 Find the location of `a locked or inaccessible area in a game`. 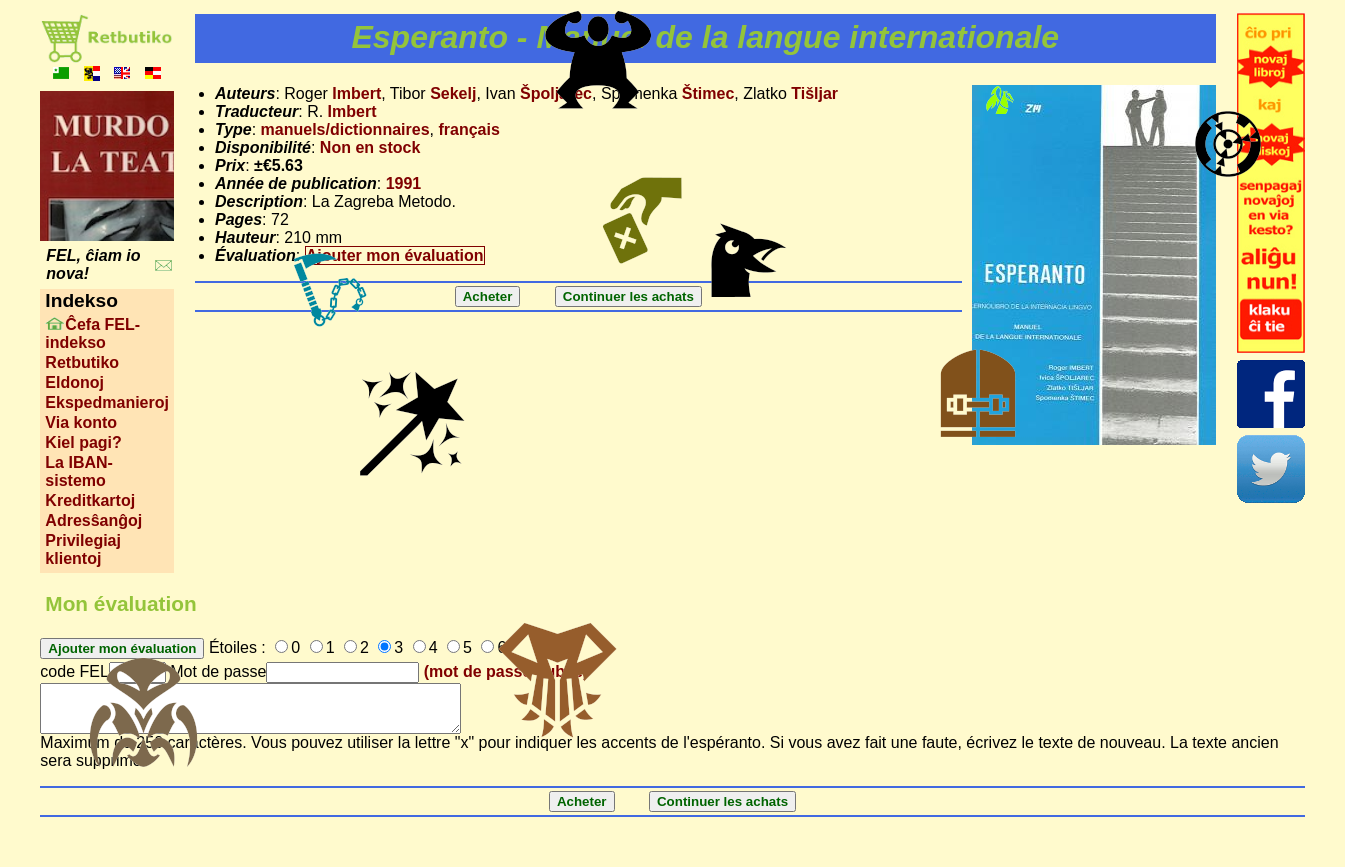

a locked or inaccessible area in a game is located at coordinates (978, 390).